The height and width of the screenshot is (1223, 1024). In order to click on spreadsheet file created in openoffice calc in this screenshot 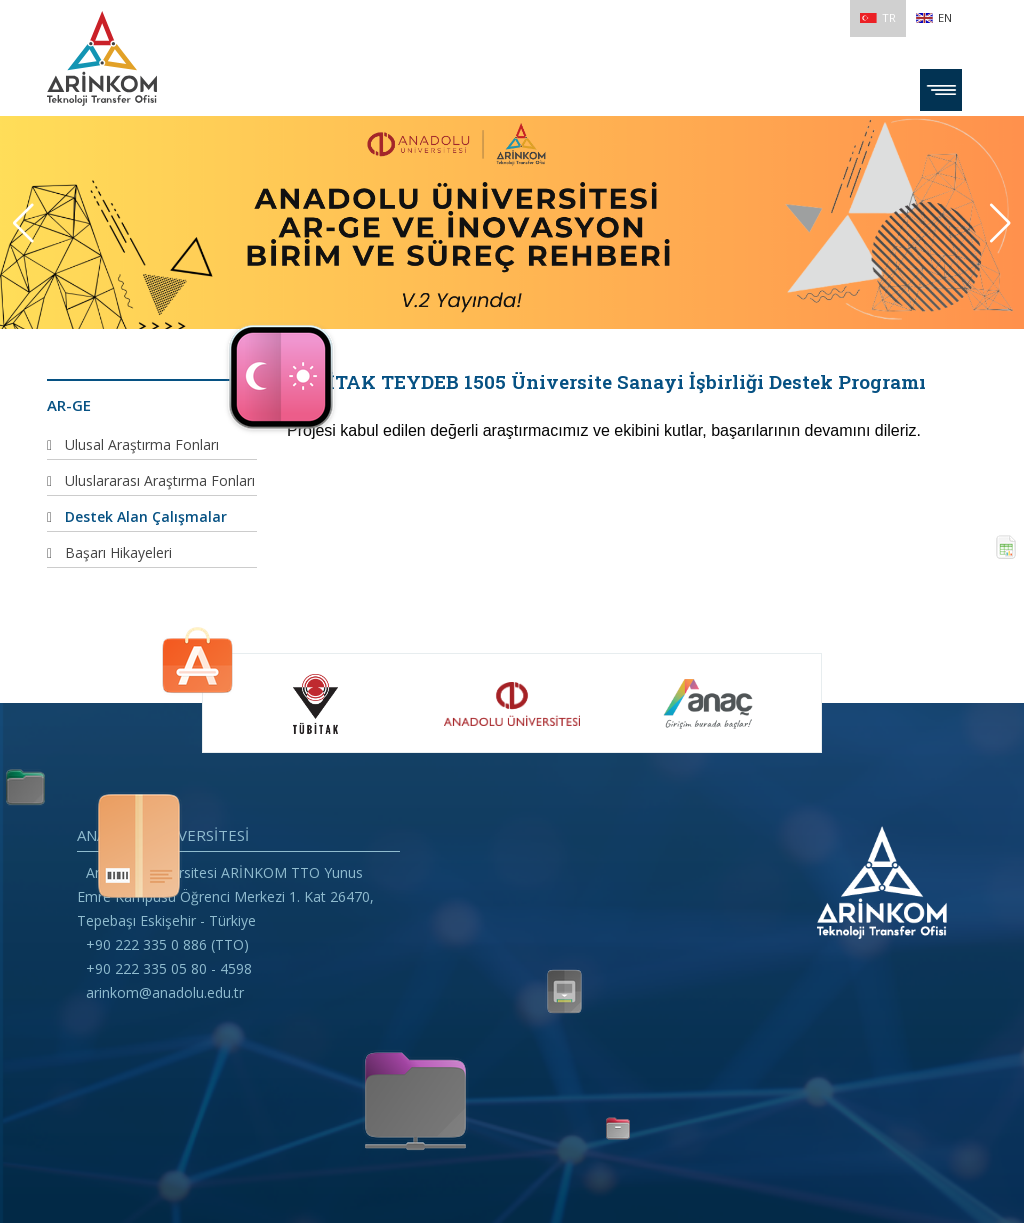, I will do `click(1006, 547)`.